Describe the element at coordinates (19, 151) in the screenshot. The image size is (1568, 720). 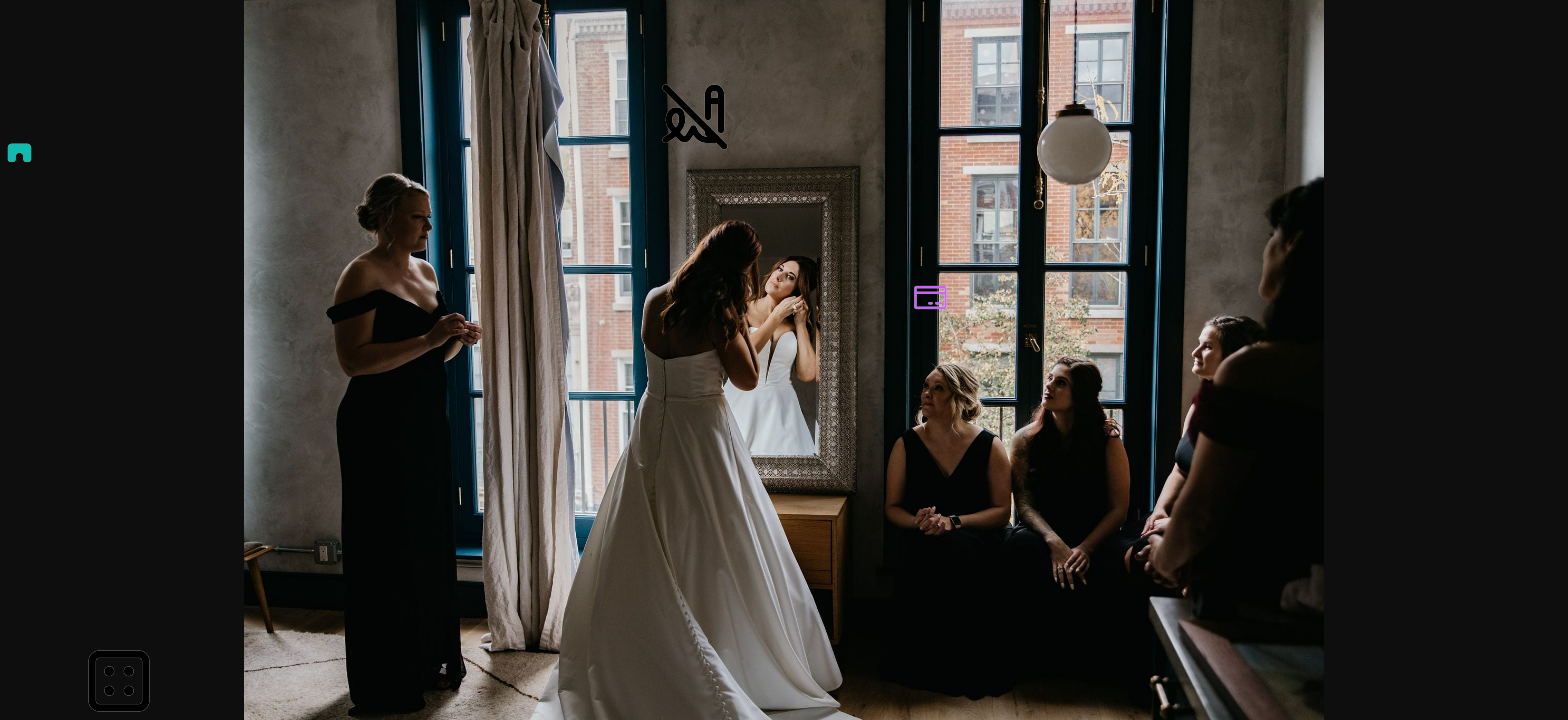
I see `view bridge or infrastructure information` at that location.